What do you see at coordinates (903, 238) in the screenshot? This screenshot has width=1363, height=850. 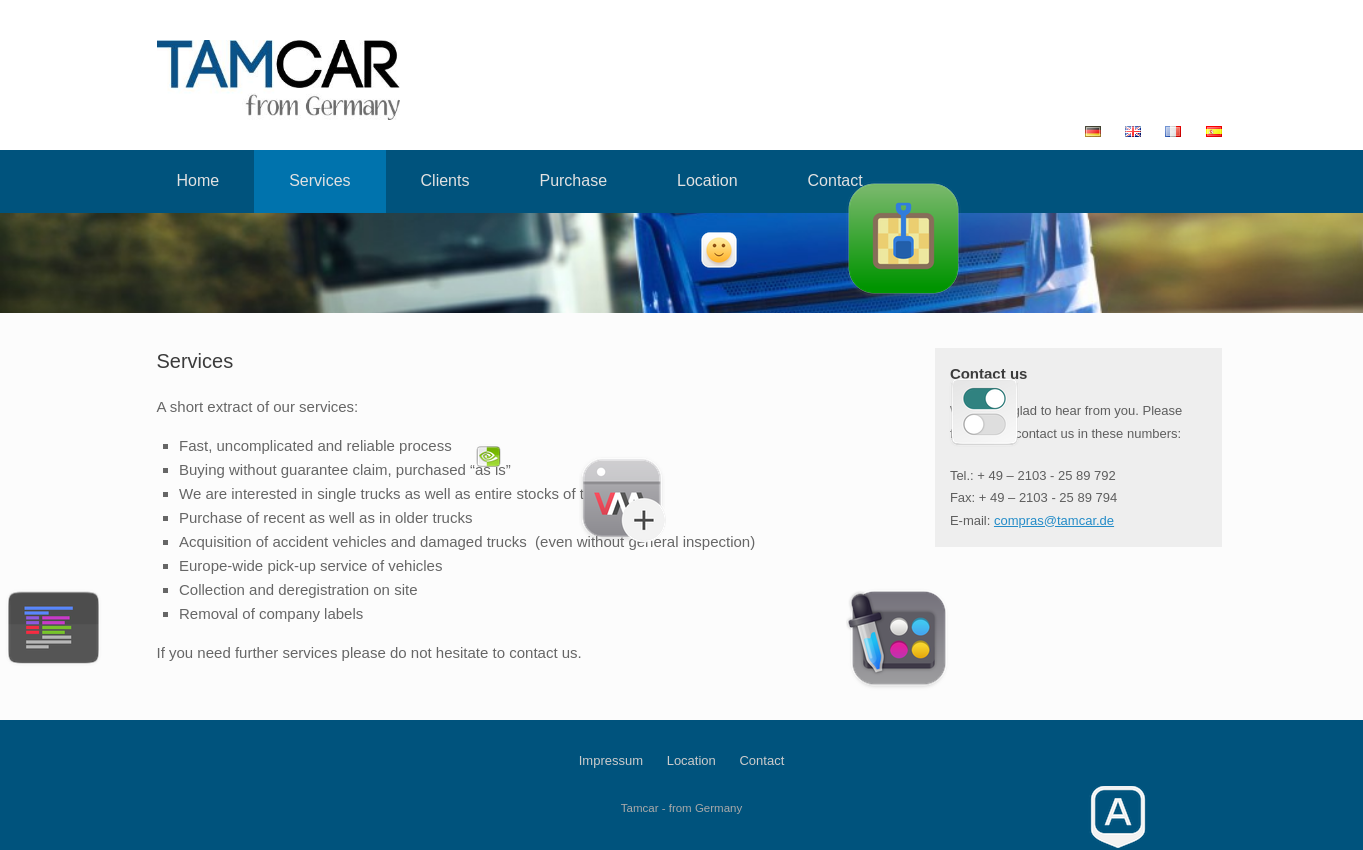 I see `open sandbox development environment` at bounding box center [903, 238].